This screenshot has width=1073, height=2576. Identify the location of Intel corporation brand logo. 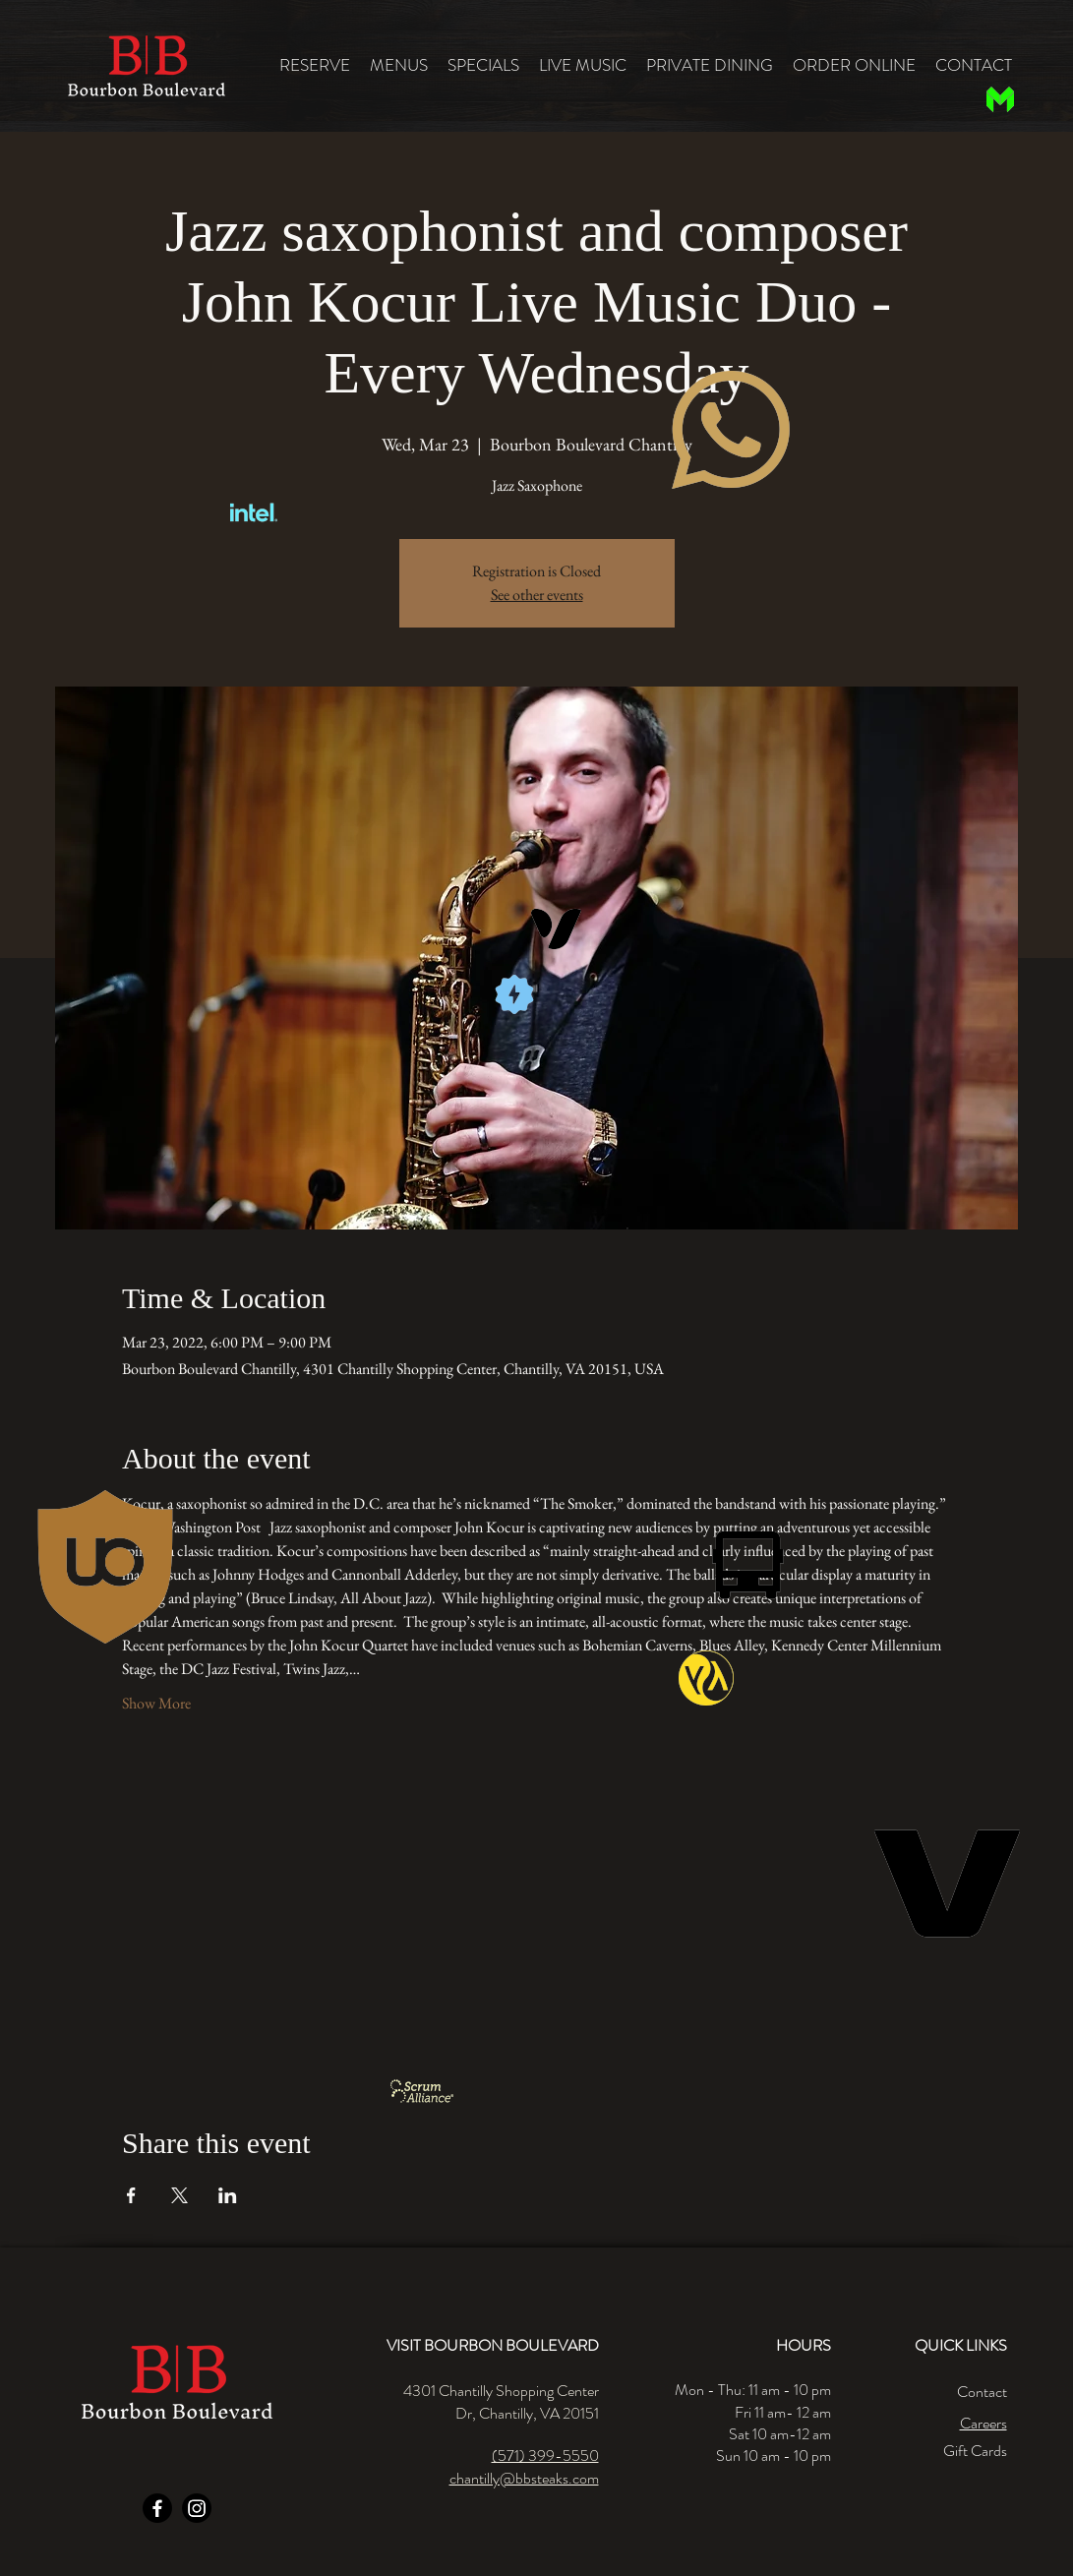
(254, 512).